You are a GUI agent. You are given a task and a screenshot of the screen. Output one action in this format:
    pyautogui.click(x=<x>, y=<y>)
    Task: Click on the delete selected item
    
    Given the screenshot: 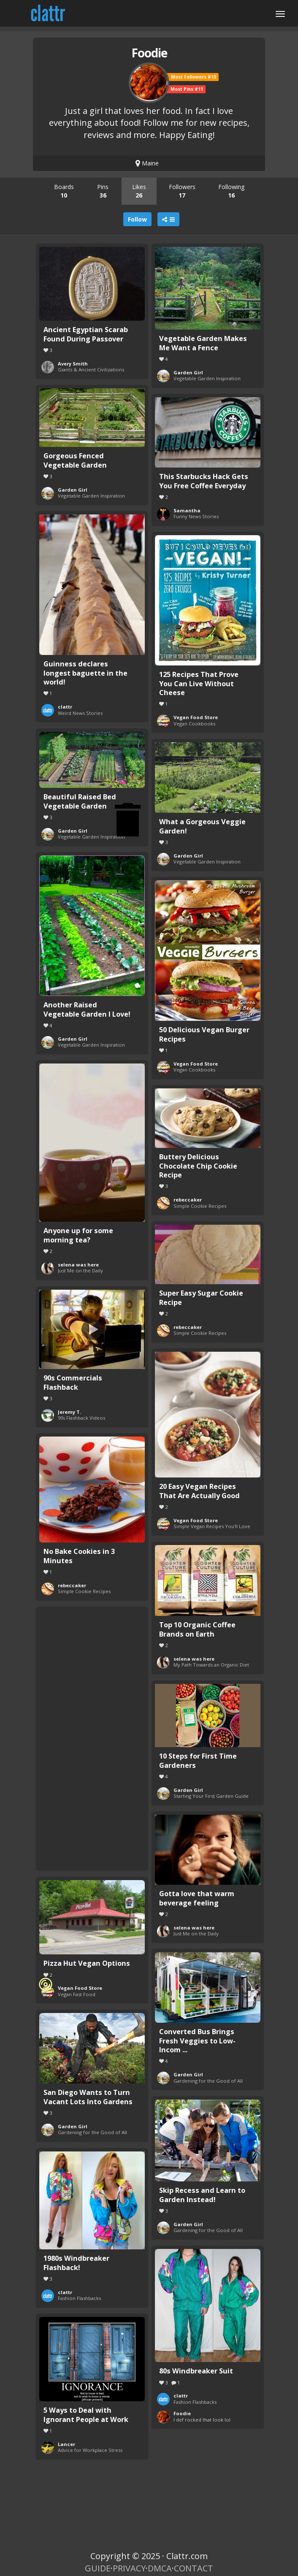 What is the action you would take?
    pyautogui.click(x=127, y=820)
    